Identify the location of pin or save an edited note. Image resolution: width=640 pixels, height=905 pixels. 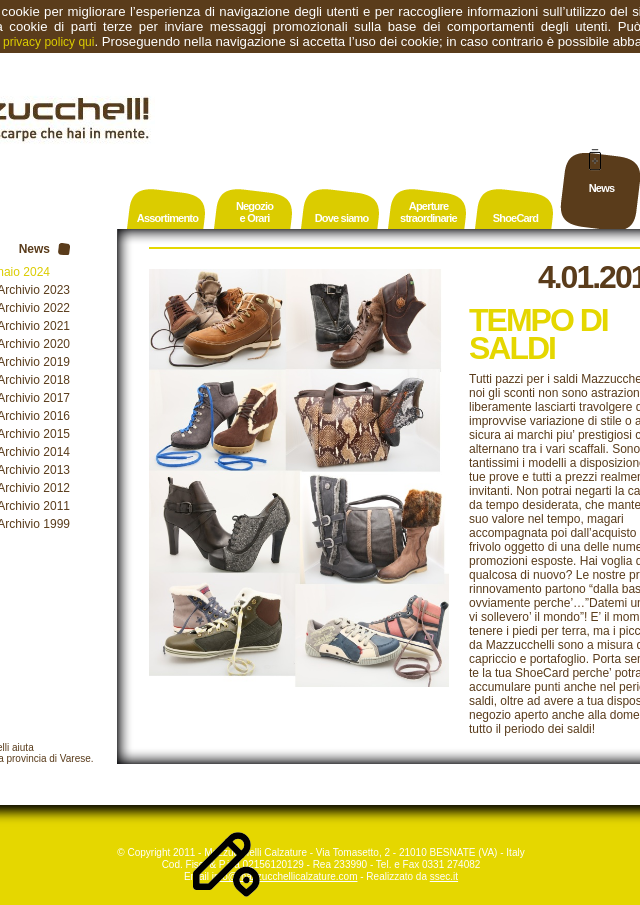
(223, 860).